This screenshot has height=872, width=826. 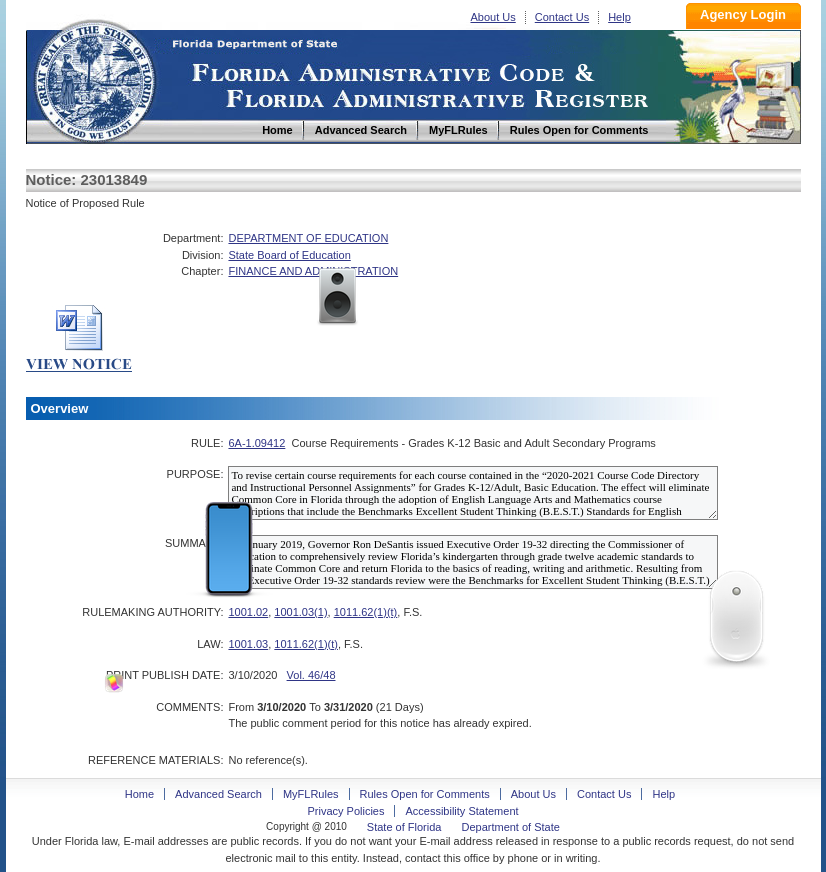 What do you see at coordinates (736, 619) in the screenshot?
I see `connect a bluetooth mouse` at bounding box center [736, 619].